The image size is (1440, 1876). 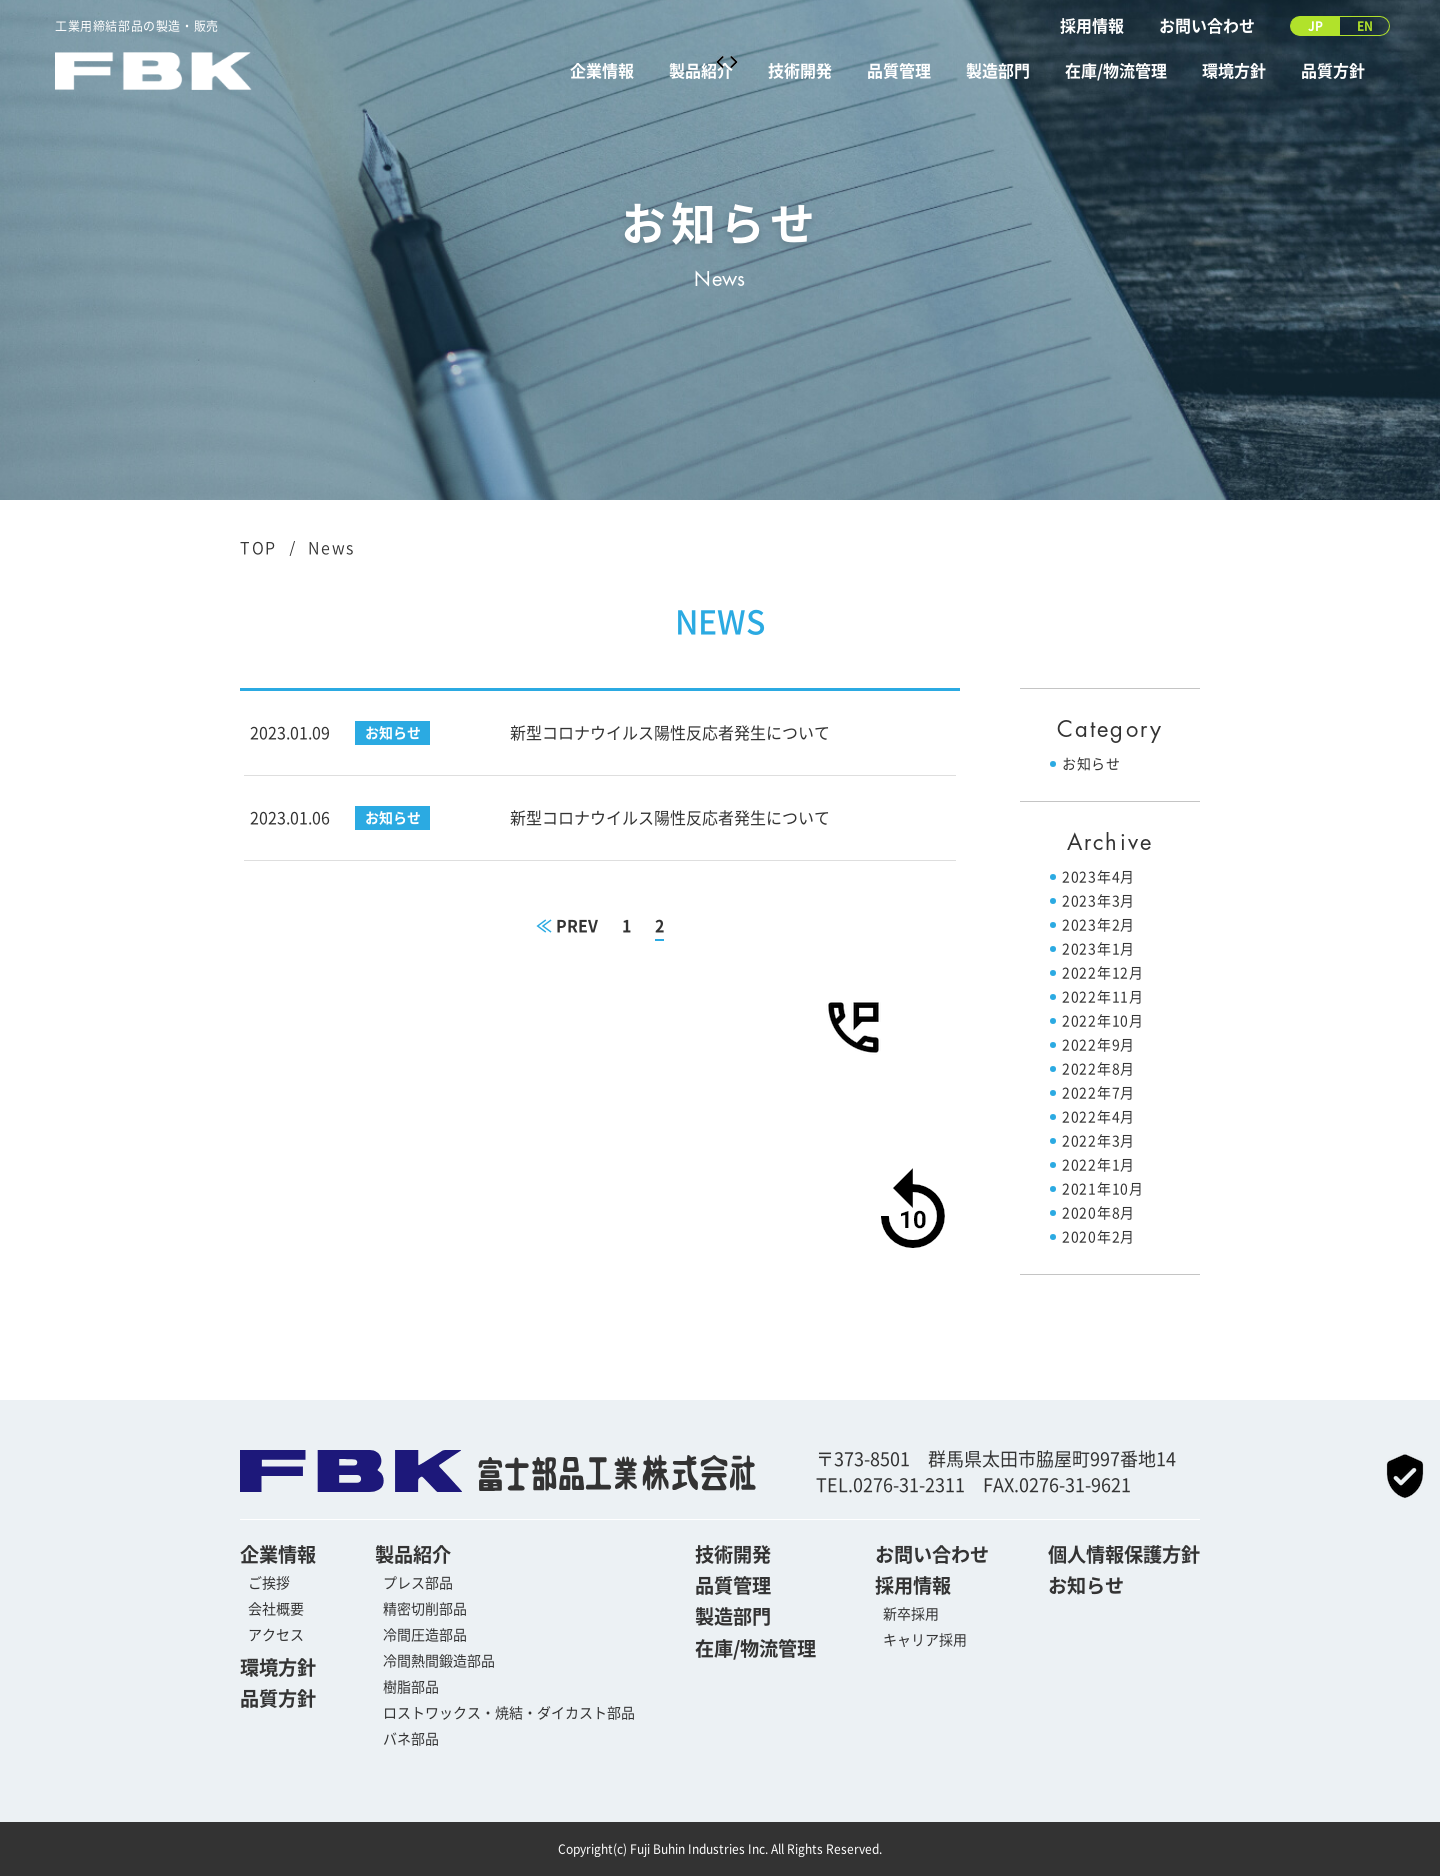 I want to click on replay the last 10 seconds, so click(x=913, y=1212).